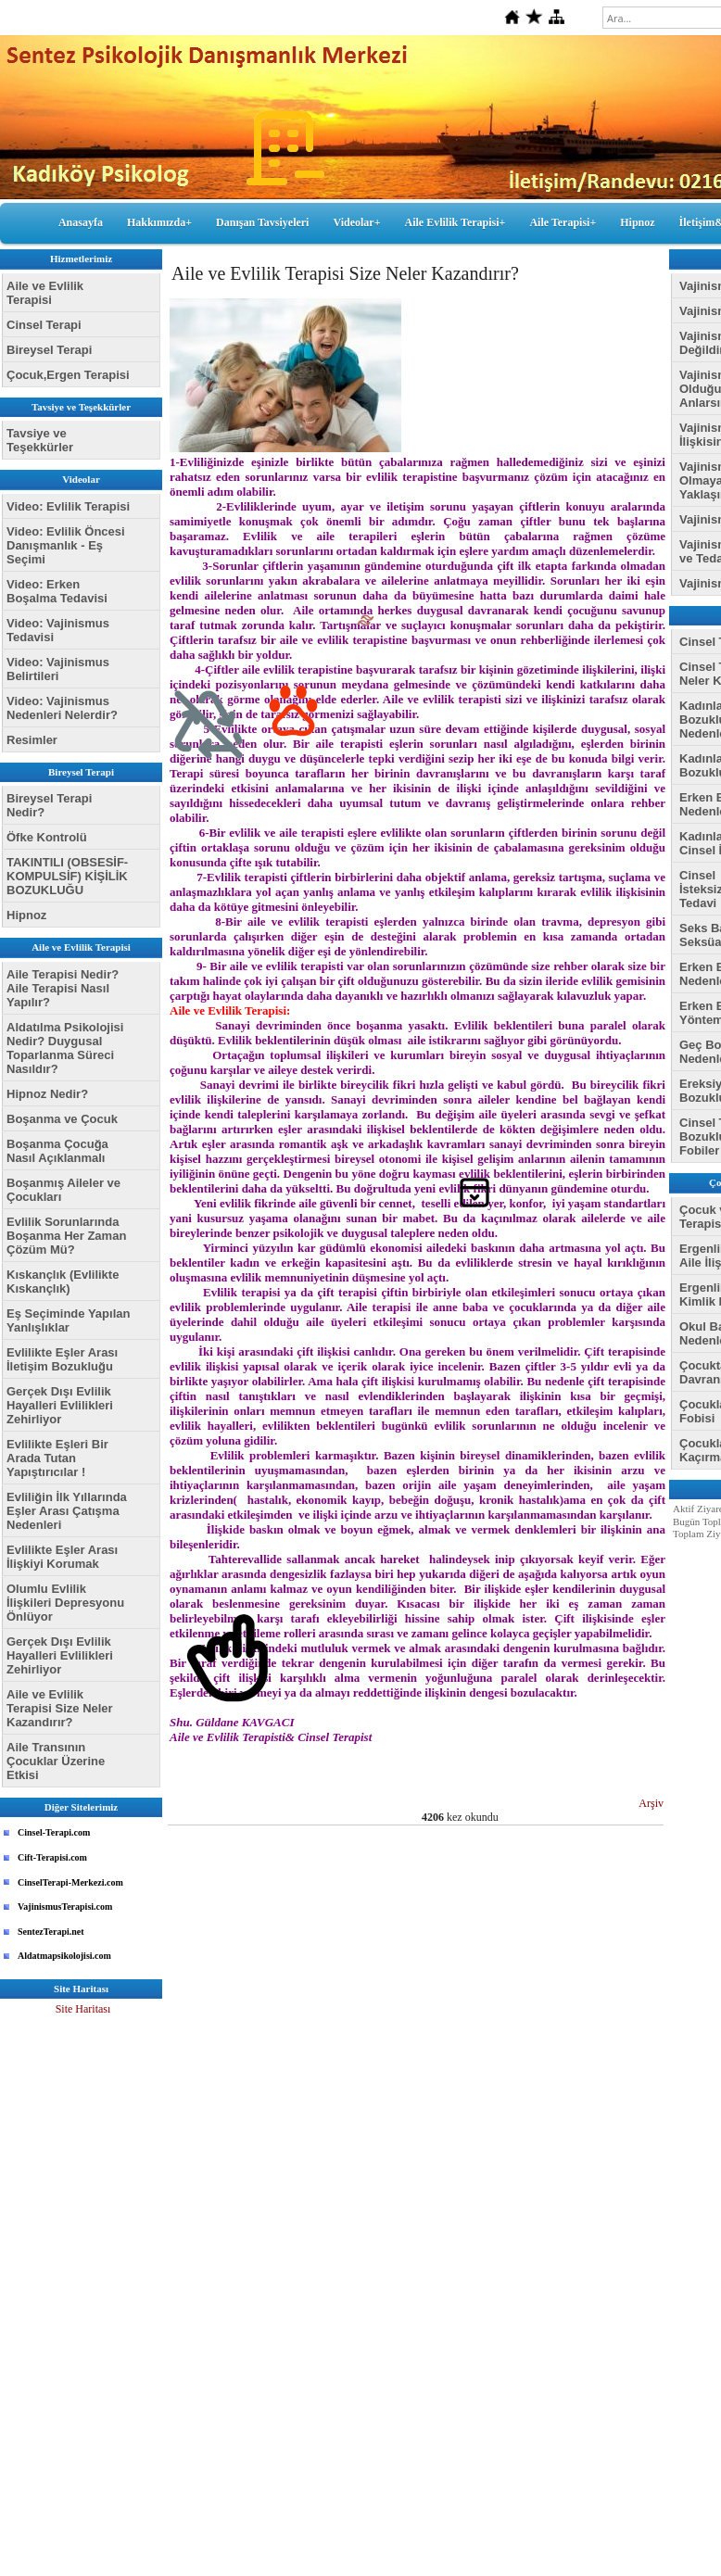 Image resolution: width=721 pixels, height=2576 pixels. I want to click on expand the navigation bar, so click(474, 1193).